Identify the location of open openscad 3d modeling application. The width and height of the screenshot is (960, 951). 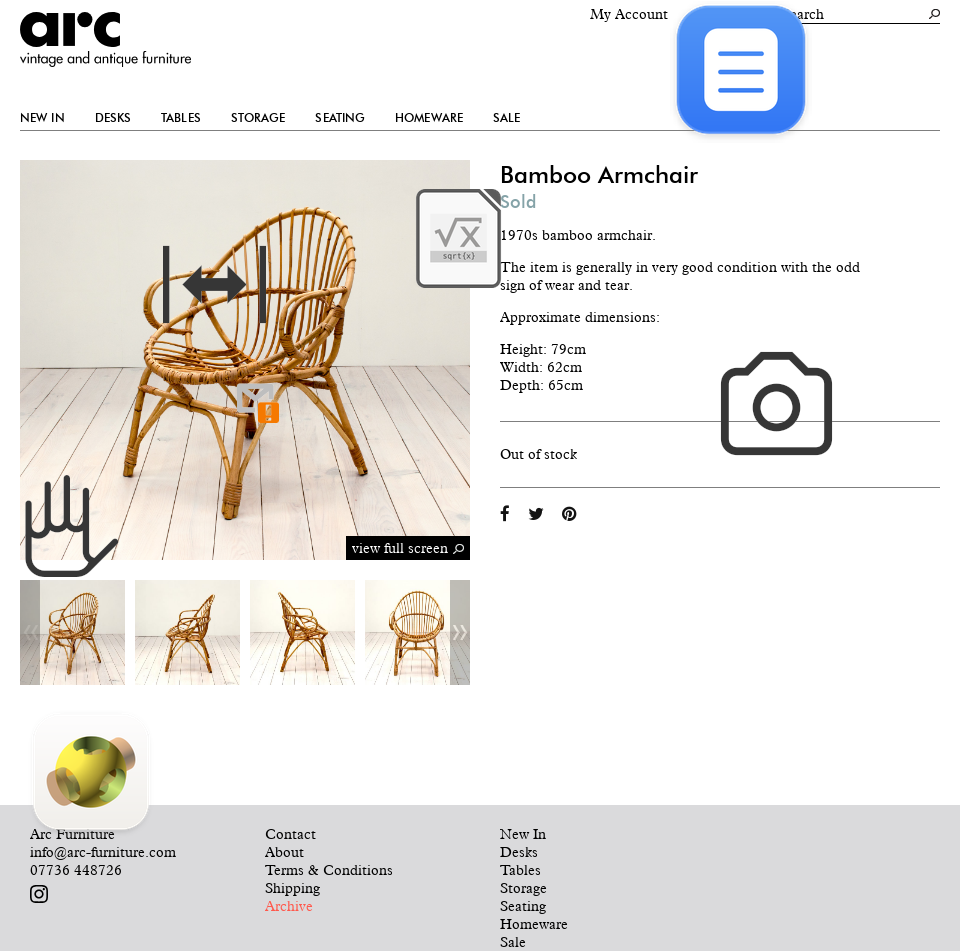
(91, 772).